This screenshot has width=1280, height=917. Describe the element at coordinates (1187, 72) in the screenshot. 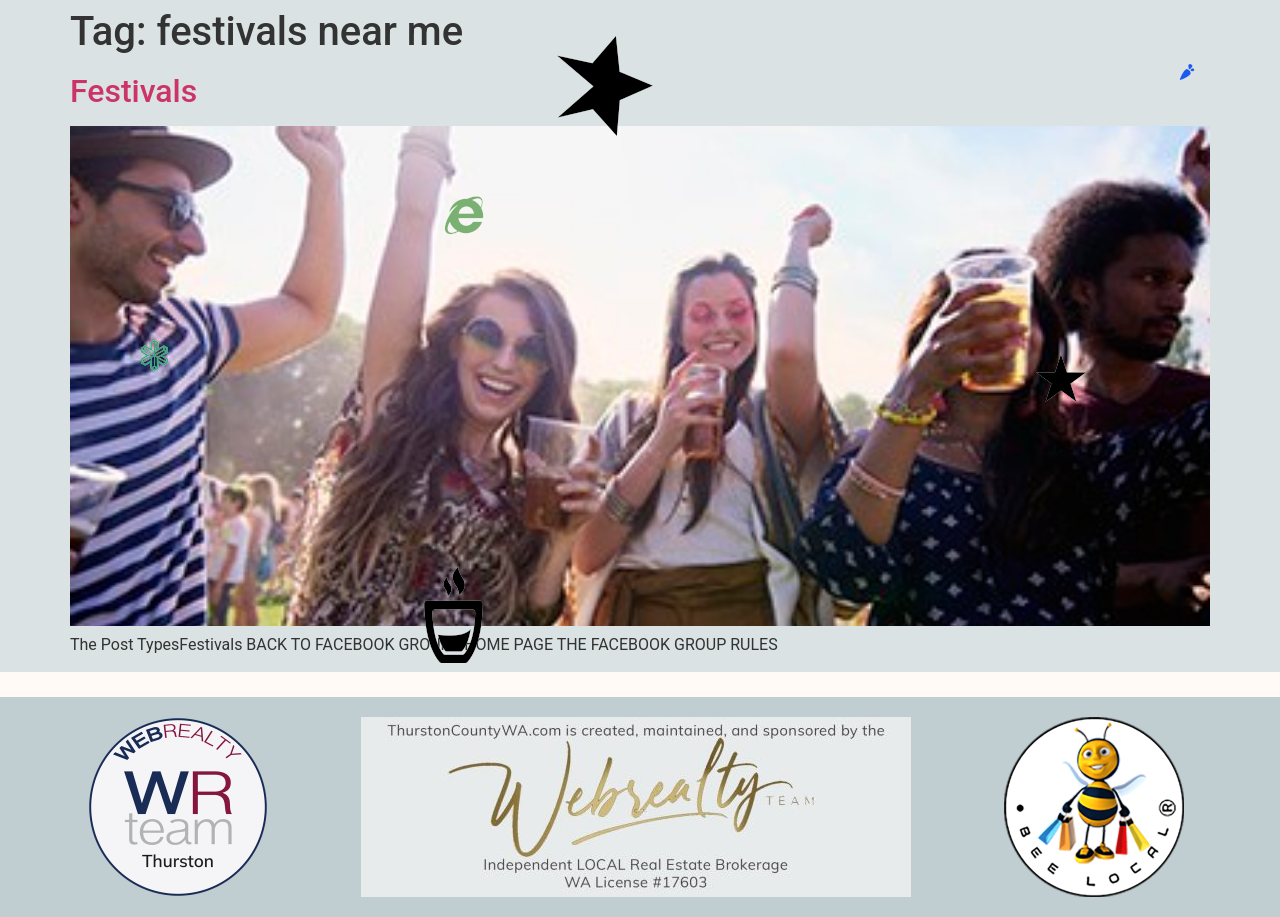

I see `open the Instacart app` at that location.